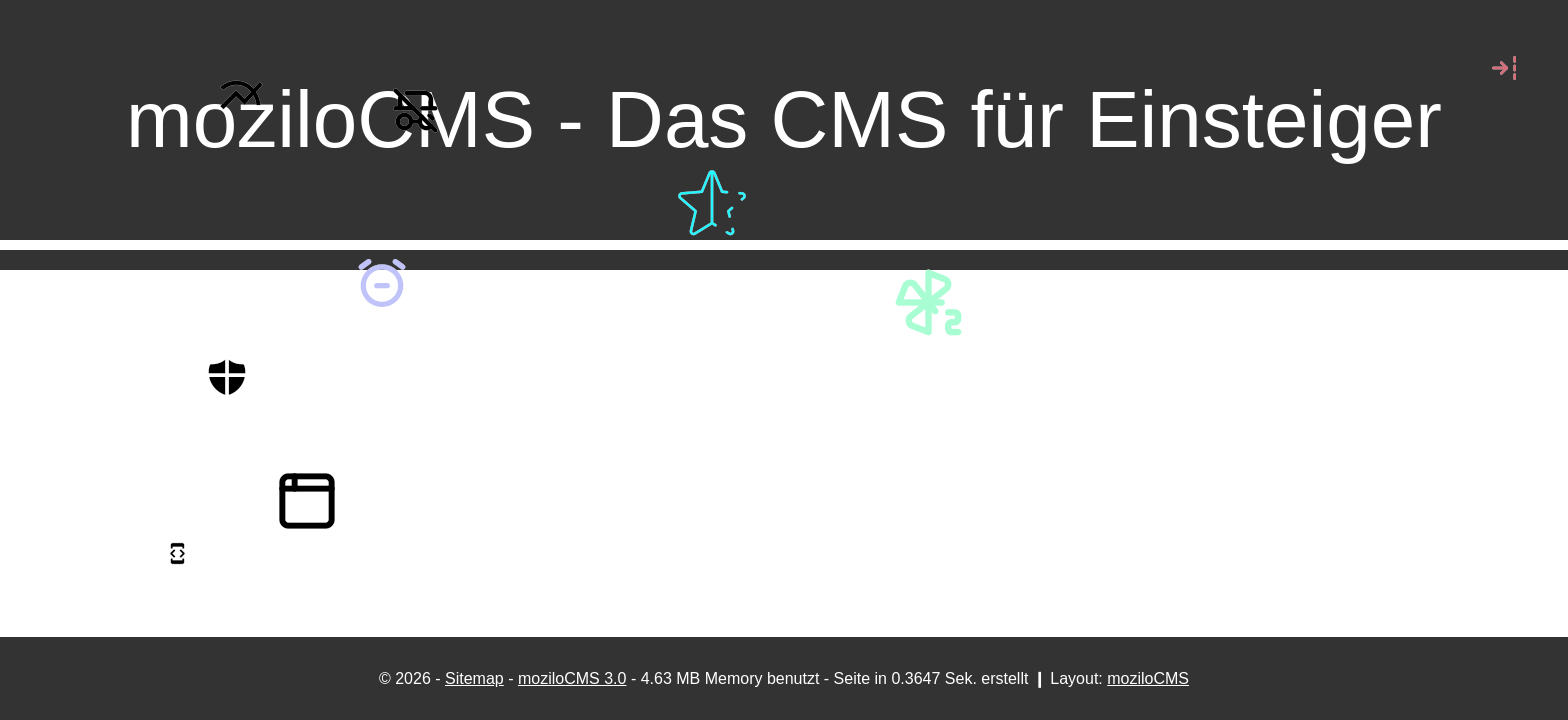 The height and width of the screenshot is (720, 1568). Describe the element at coordinates (241, 95) in the screenshot. I see `view multi-series data trends` at that location.